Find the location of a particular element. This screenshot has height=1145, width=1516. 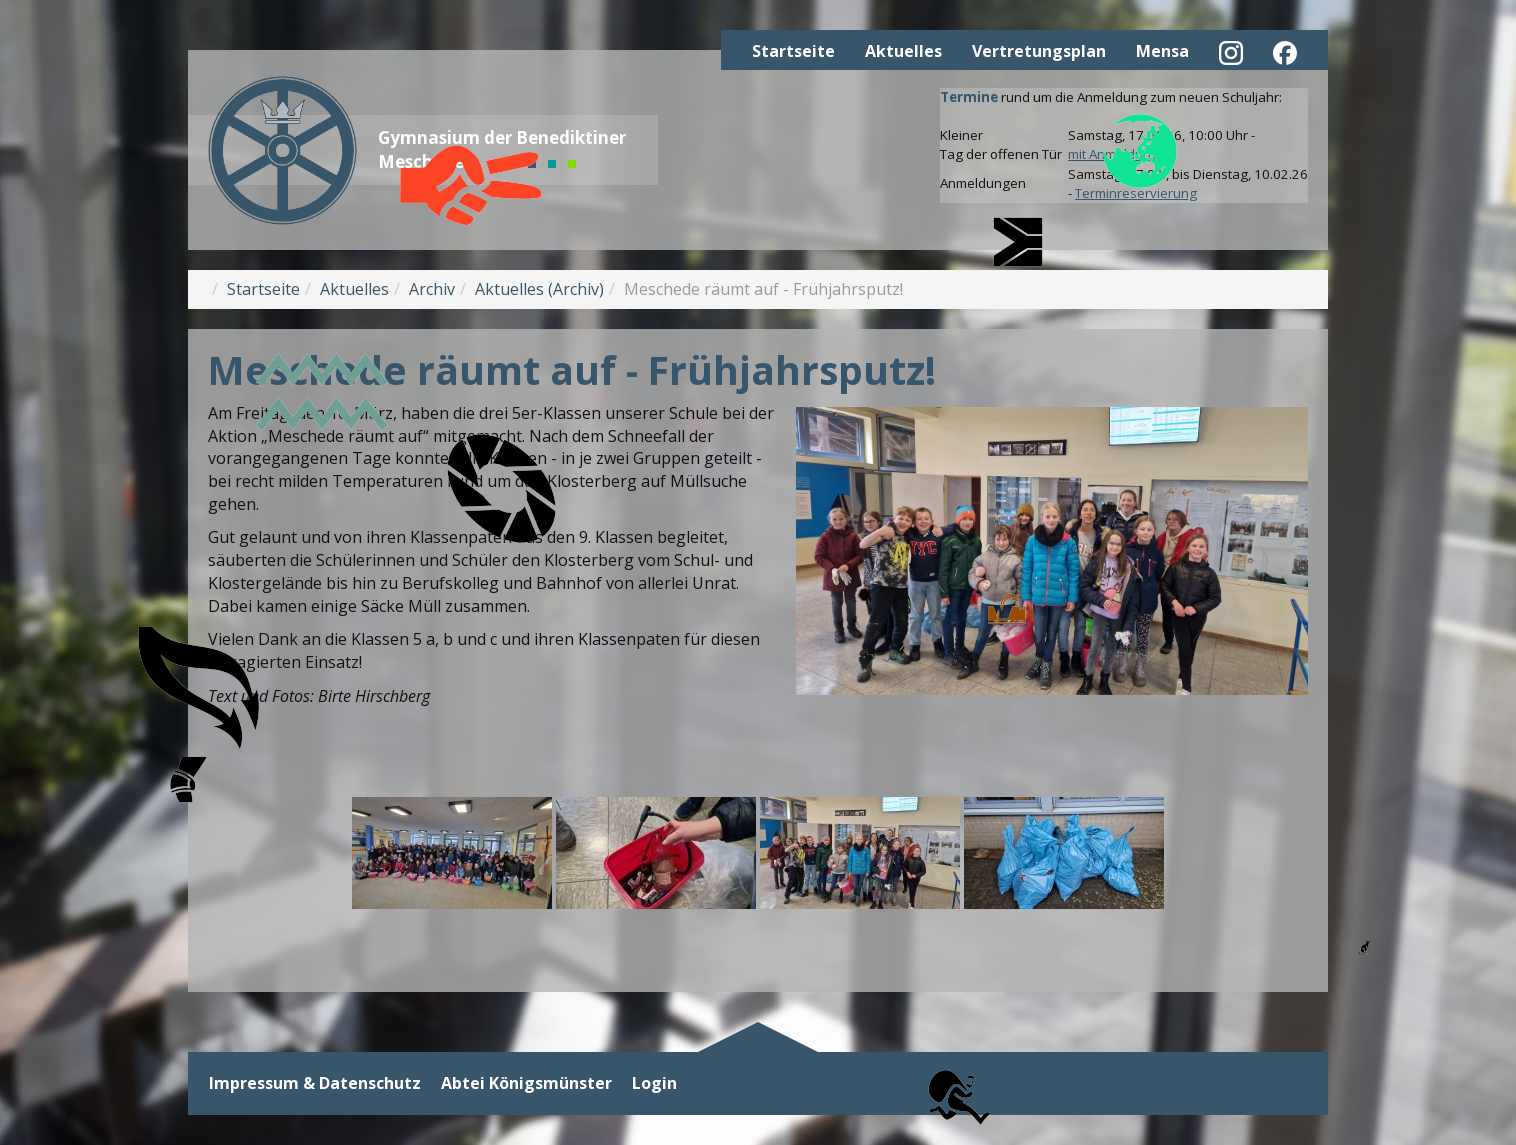

indicates pest or vermin in a game context is located at coordinates (1365, 948).